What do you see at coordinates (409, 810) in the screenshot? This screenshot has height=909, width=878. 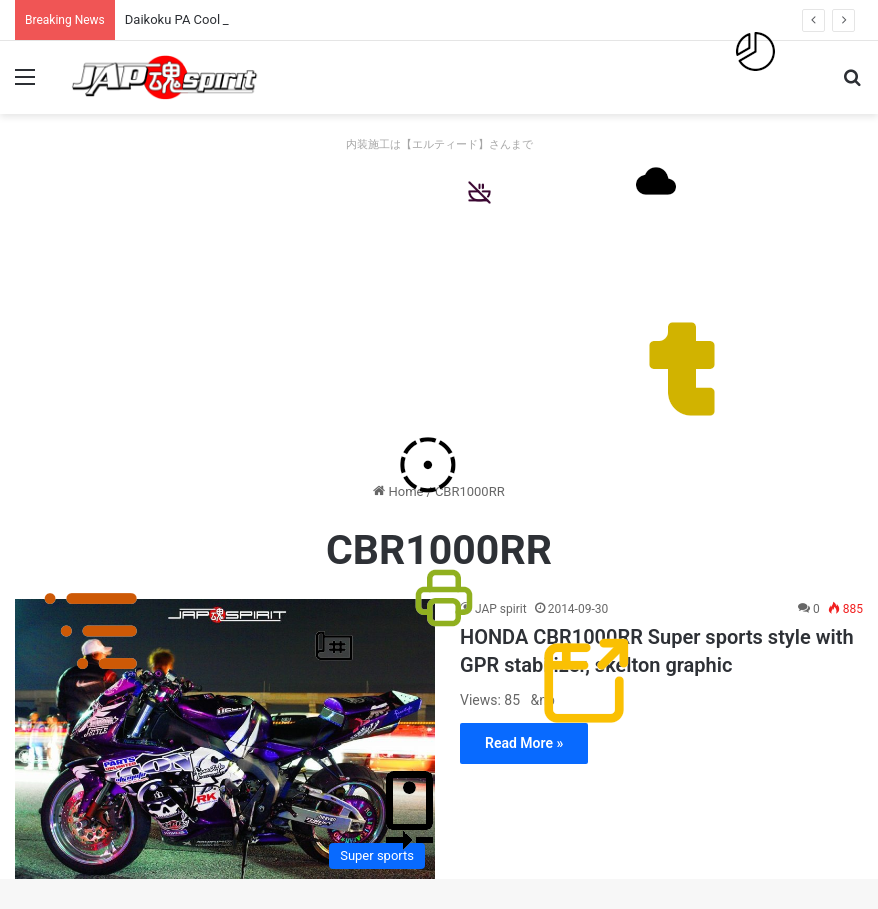 I see `switch to rear camera` at bounding box center [409, 810].